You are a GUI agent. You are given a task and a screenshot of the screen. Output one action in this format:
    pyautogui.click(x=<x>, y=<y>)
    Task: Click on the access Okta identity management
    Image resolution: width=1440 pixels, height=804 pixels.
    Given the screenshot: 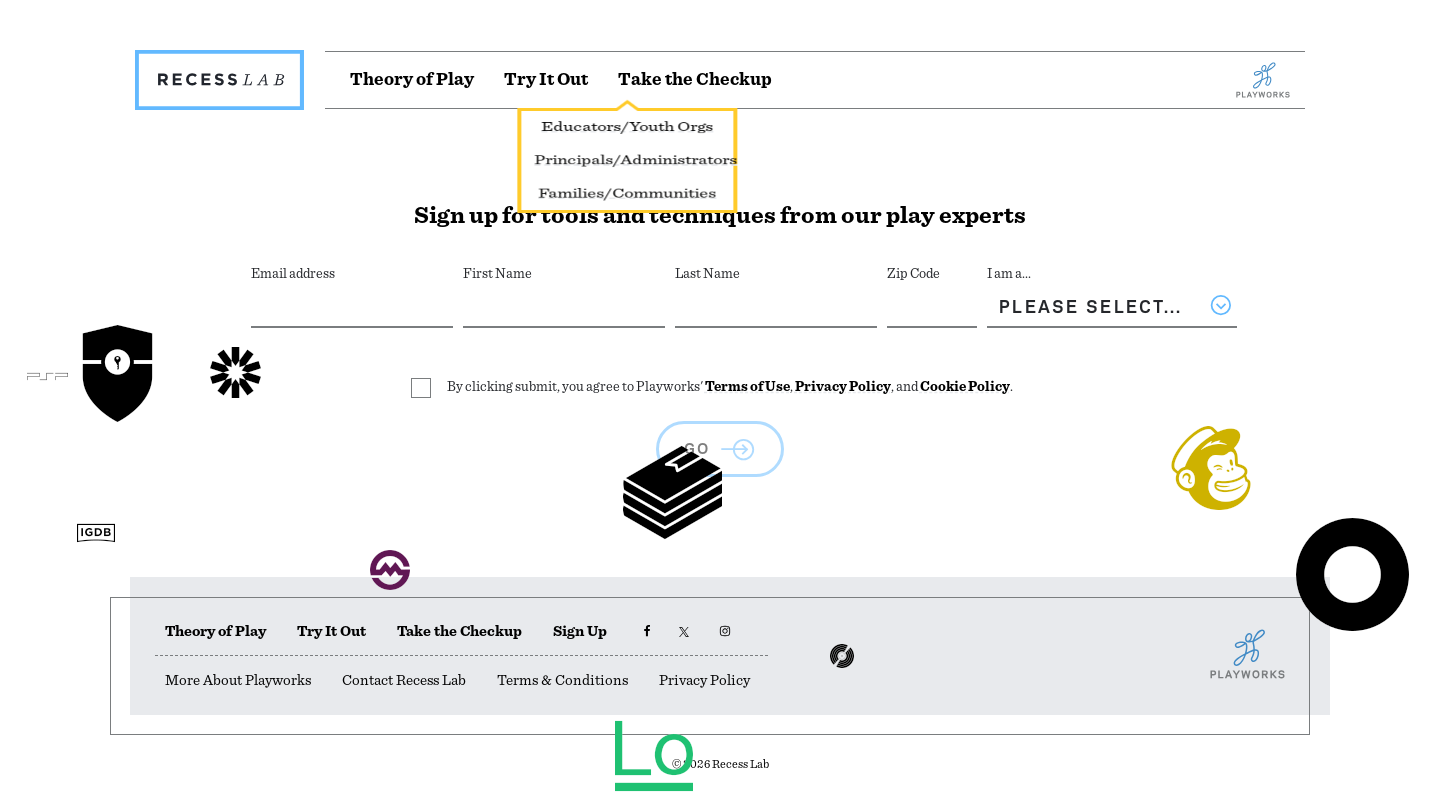 What is the action you would take?
    pyautogui.click(x=1352, y=574)
    